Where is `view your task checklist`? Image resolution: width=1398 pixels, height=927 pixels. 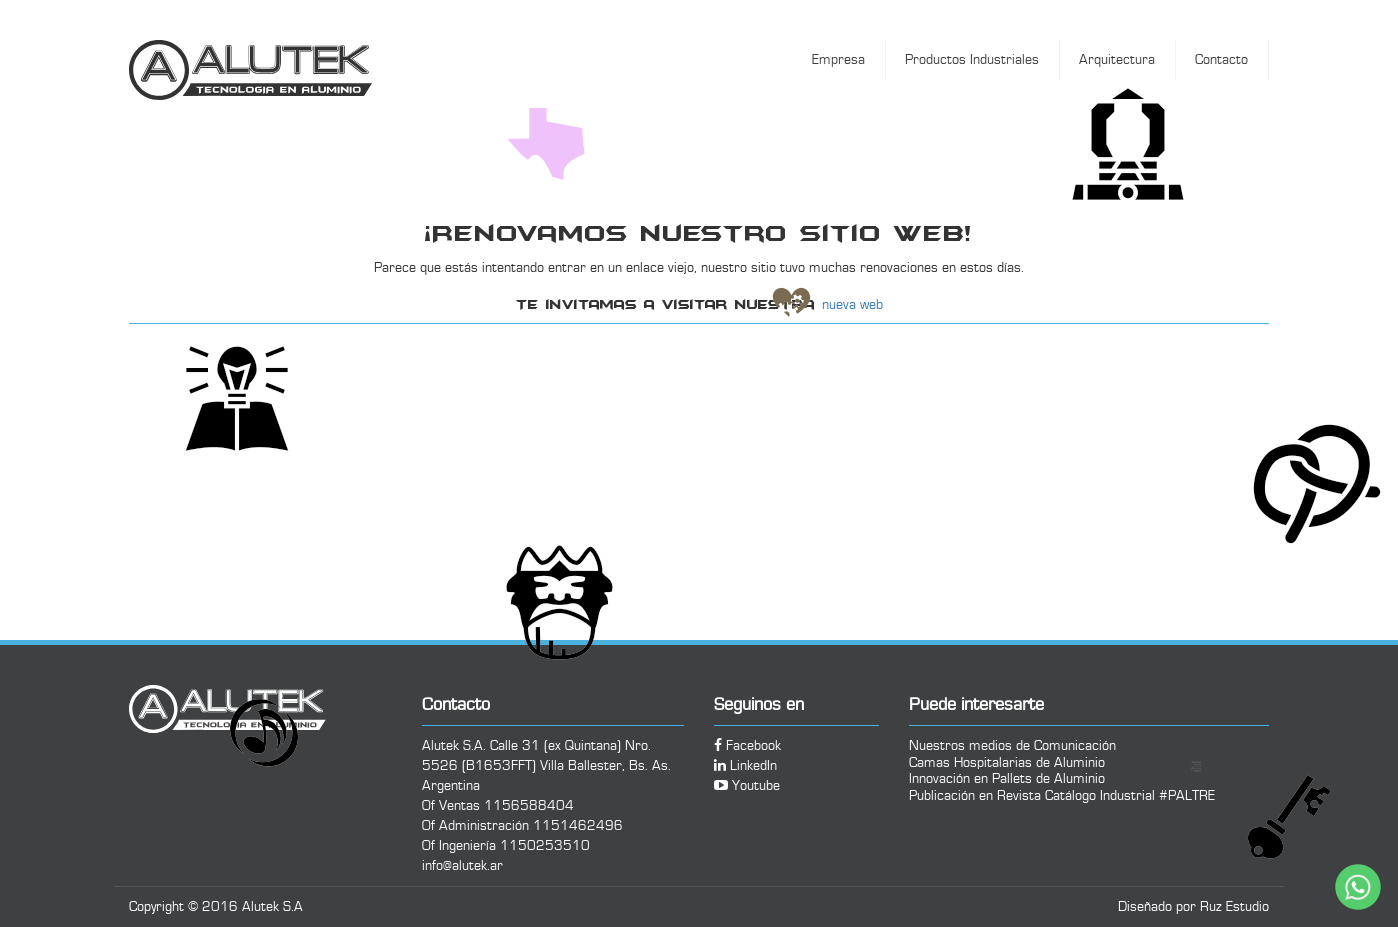 view your task checklist is located at coordinates (1196, 766).